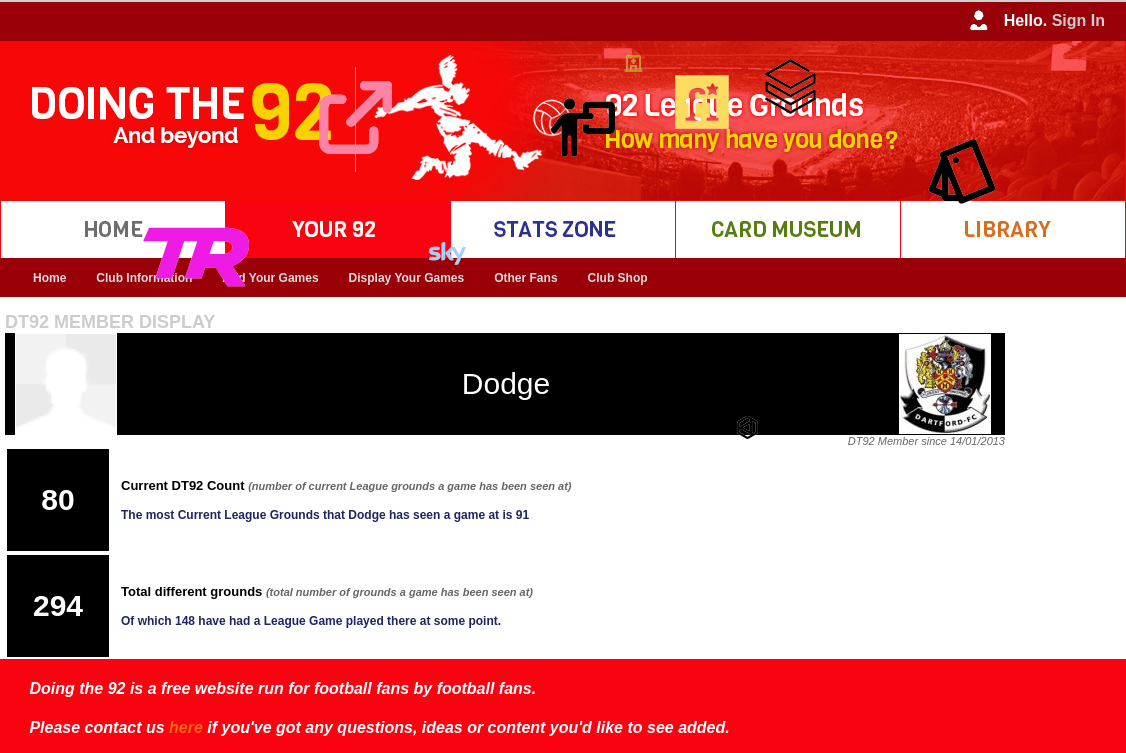 The height and width of the screenshot is (753, 1126). What do you see at coordinates (355, 117) in the screenshot?
I see `open link in a new tab or window` at bounding box center [355, 117].